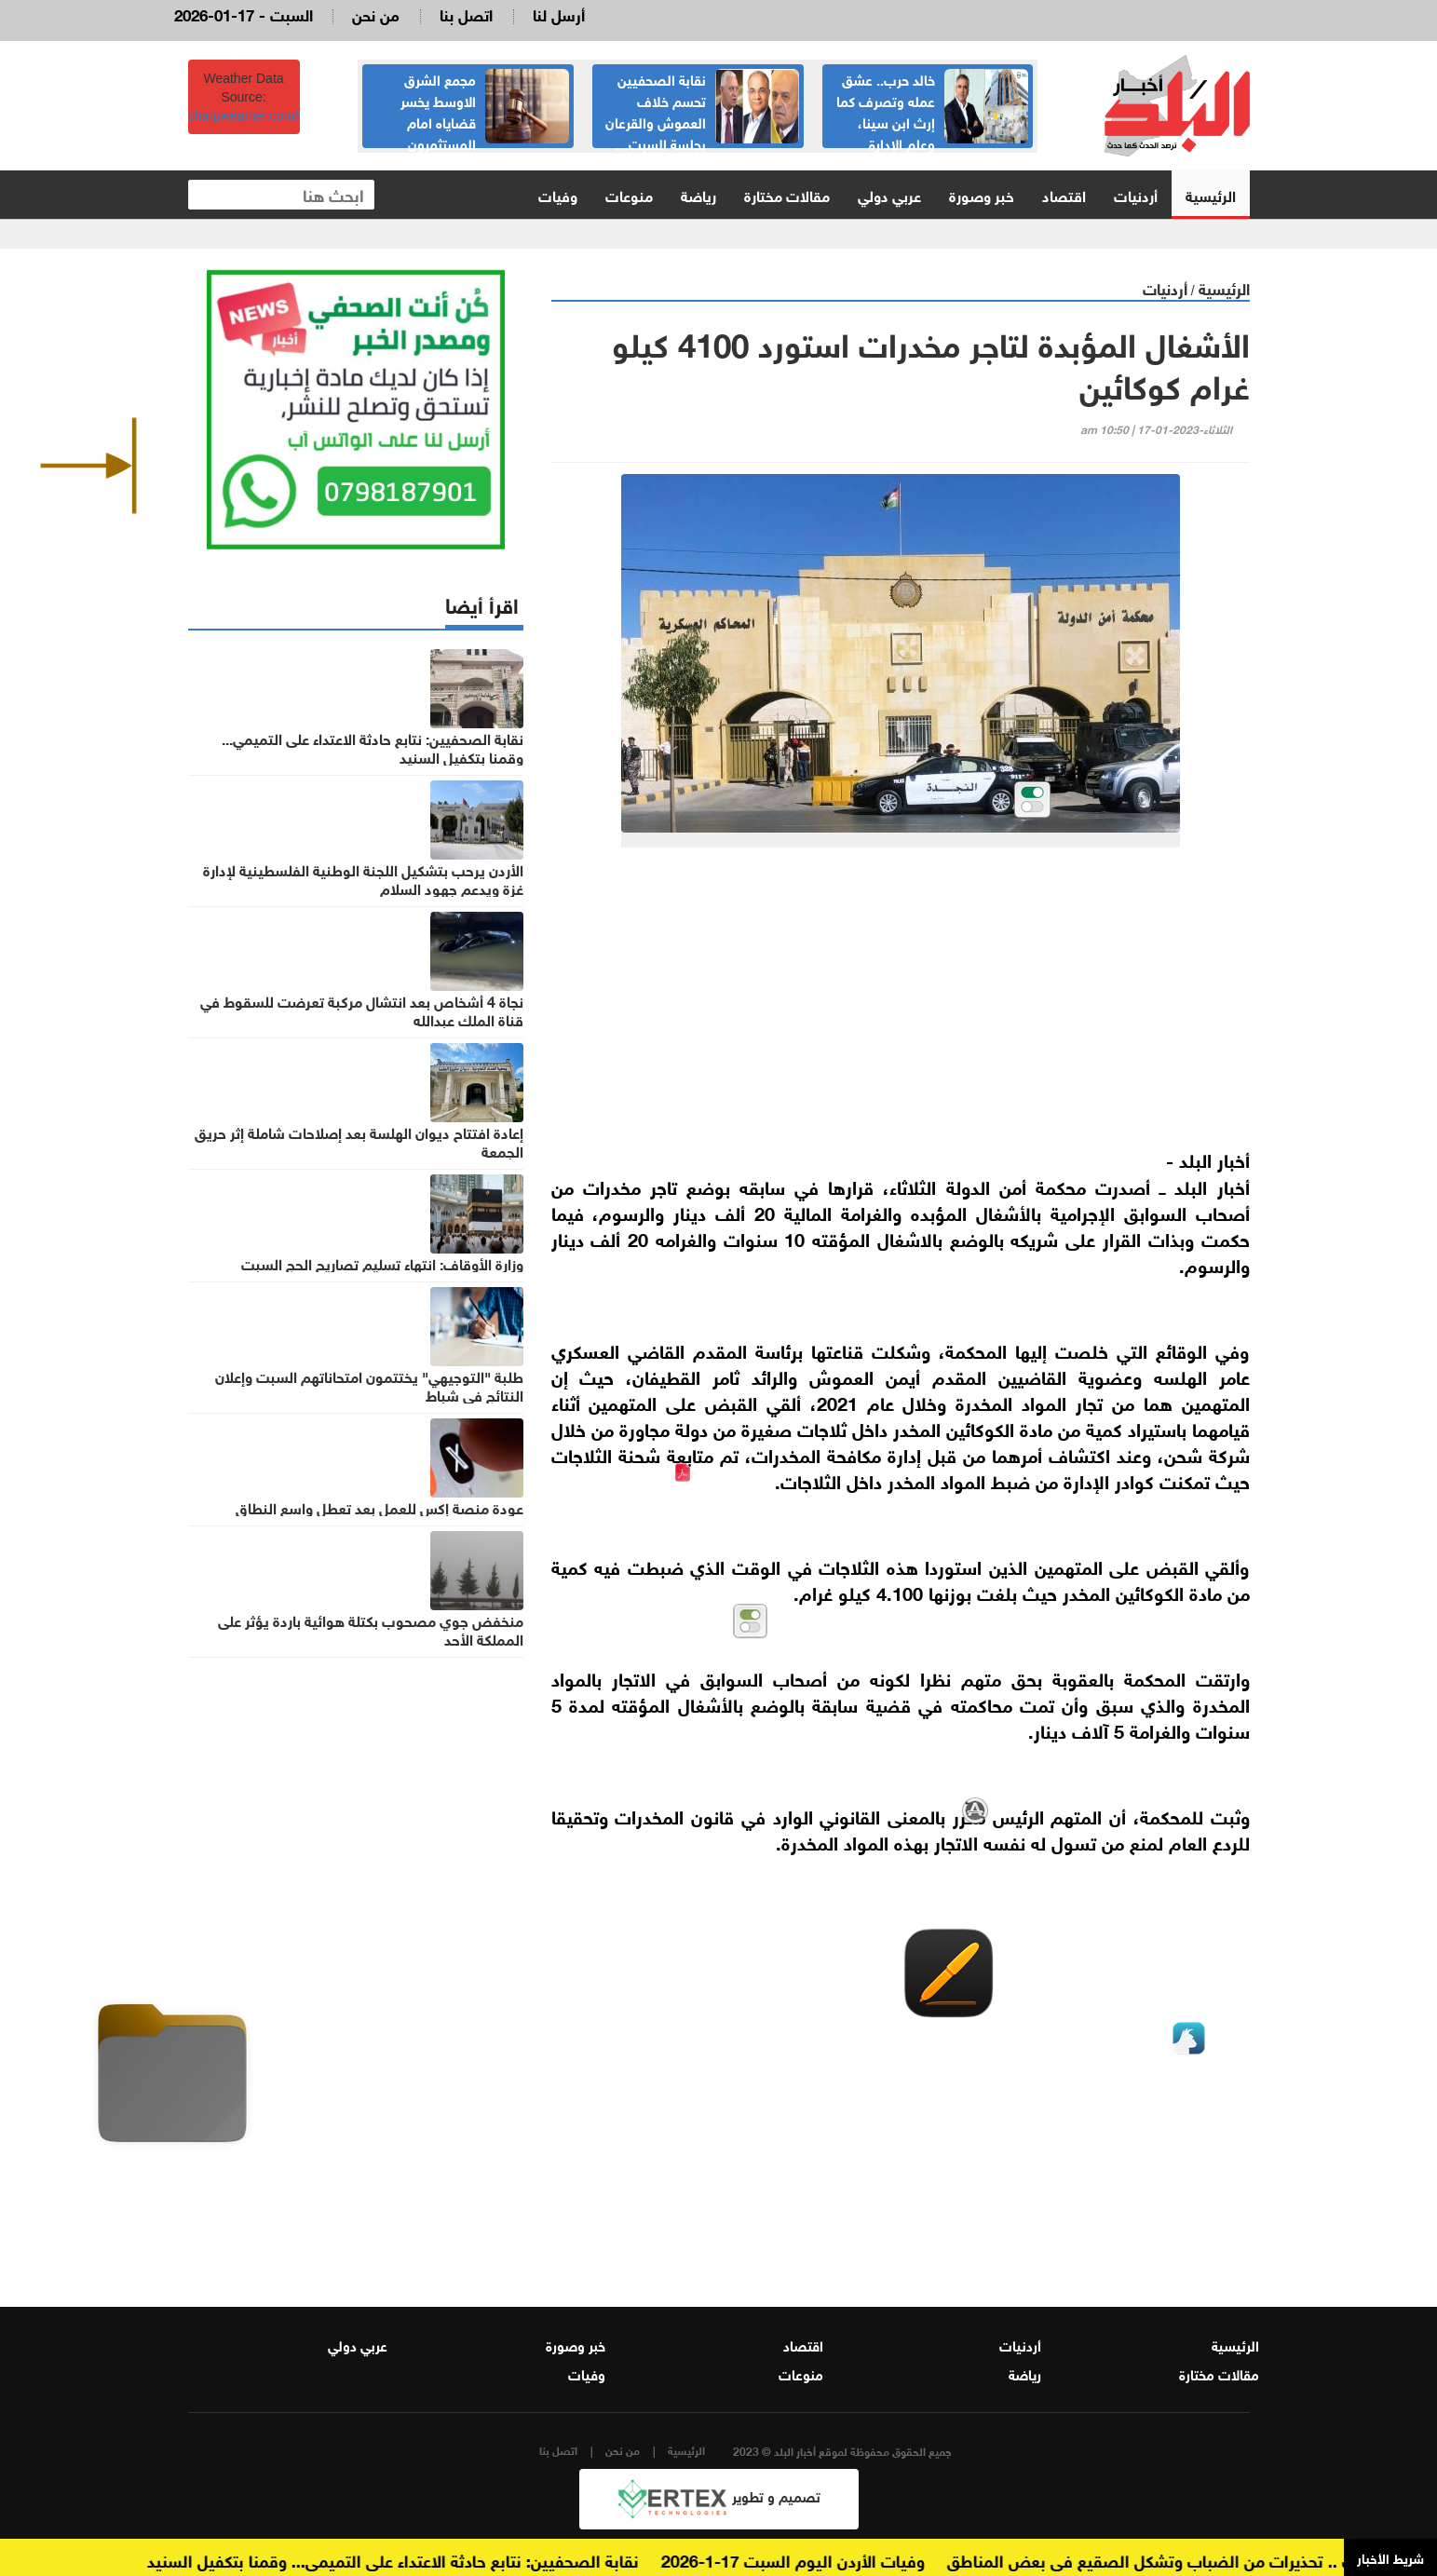 The width and height of the screenshot is (1437, 2576). I want to click on open desktop preferences or settings, so click(750, 1620).